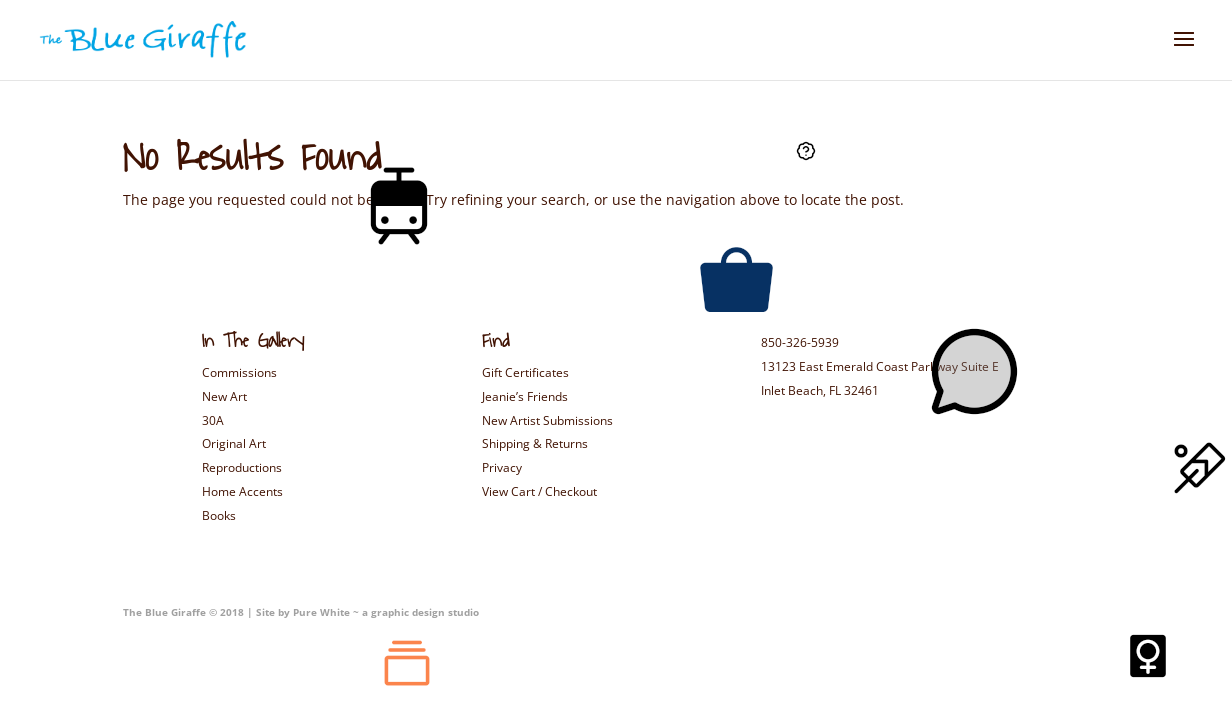  I want to click on access cricket sports scores or content, so click(1197, 467).